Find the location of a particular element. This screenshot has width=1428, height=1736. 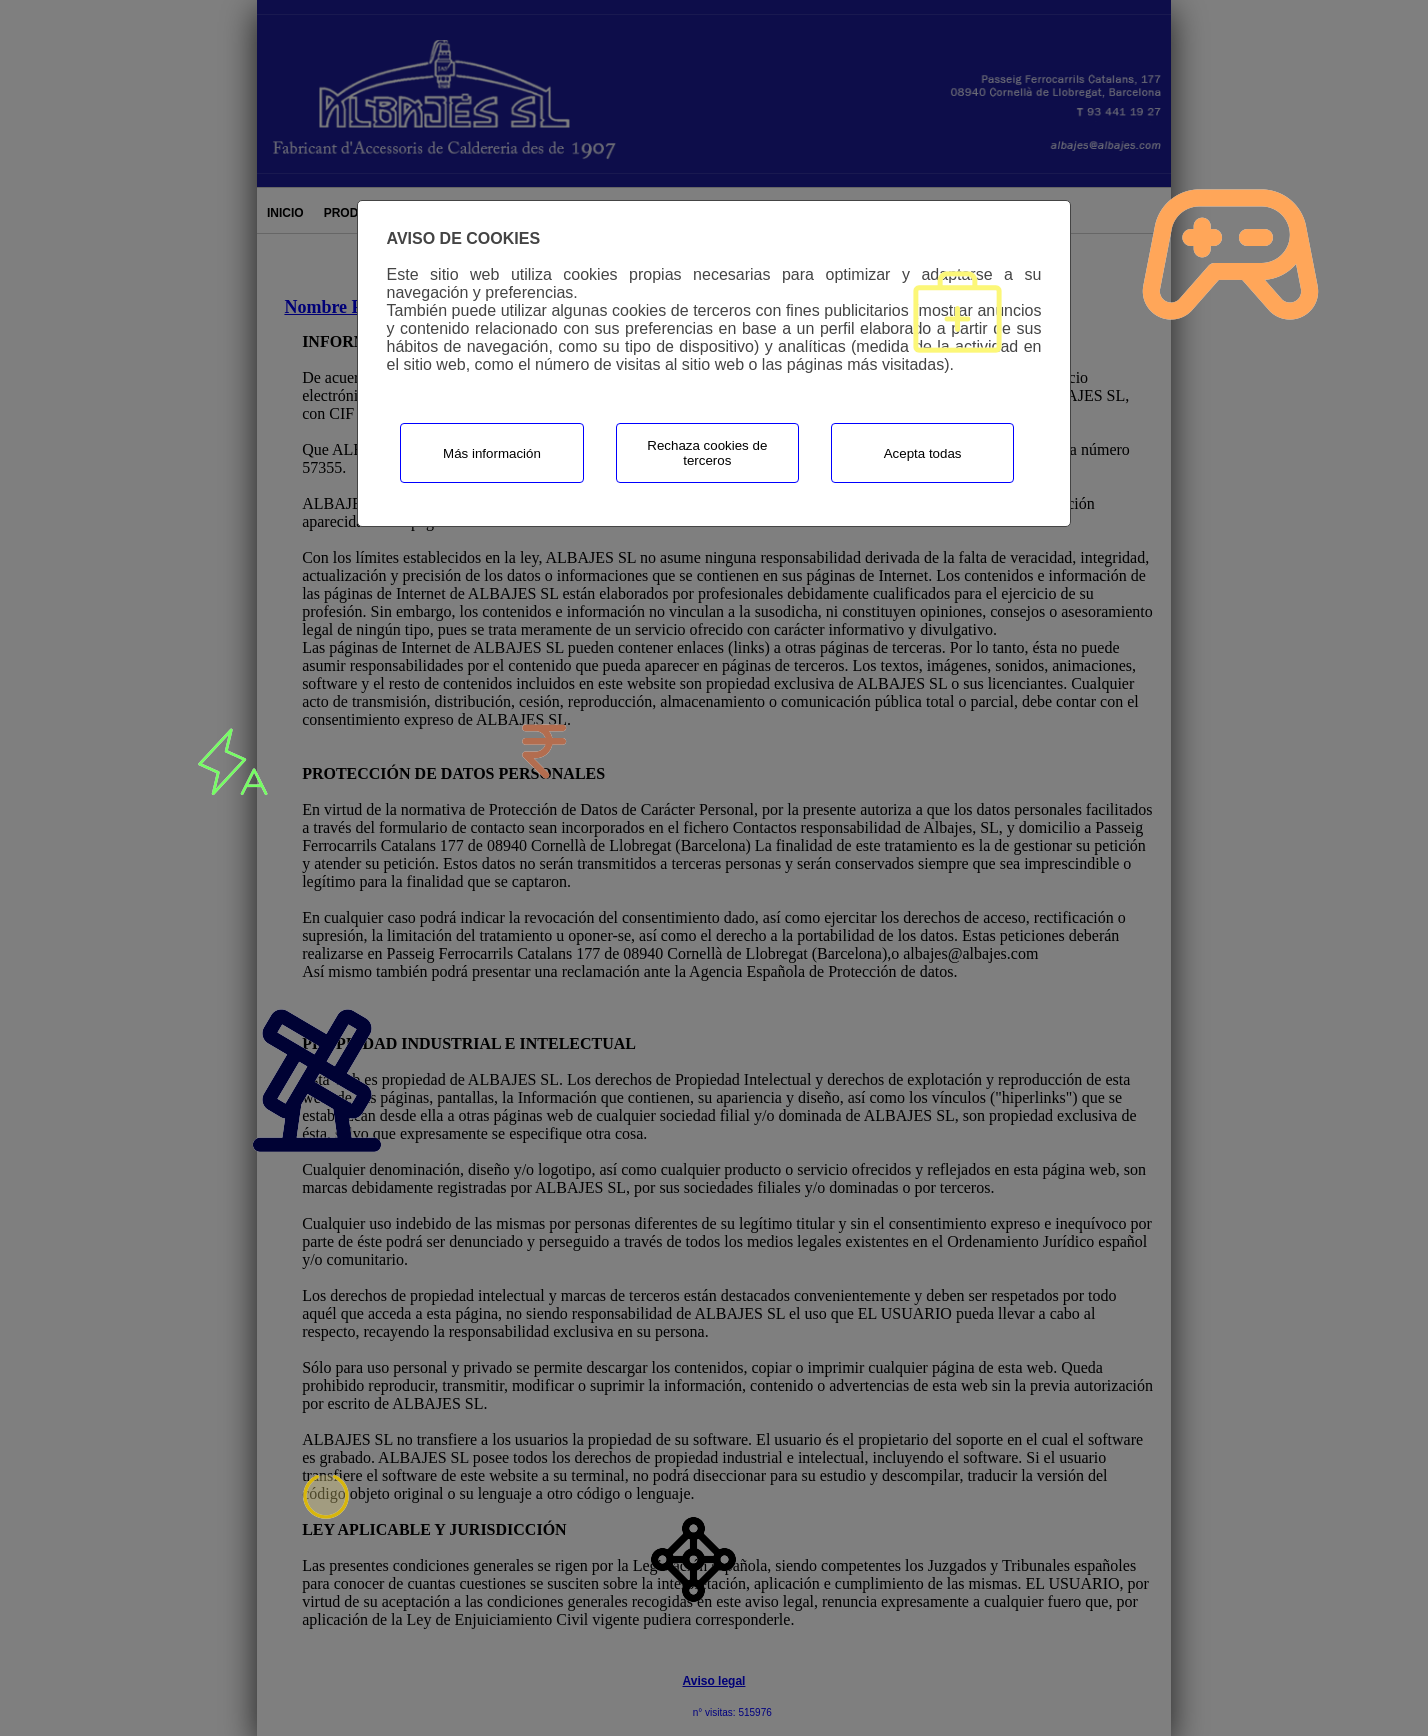

loading or processing in progress is located at coordinates (326, 1496).